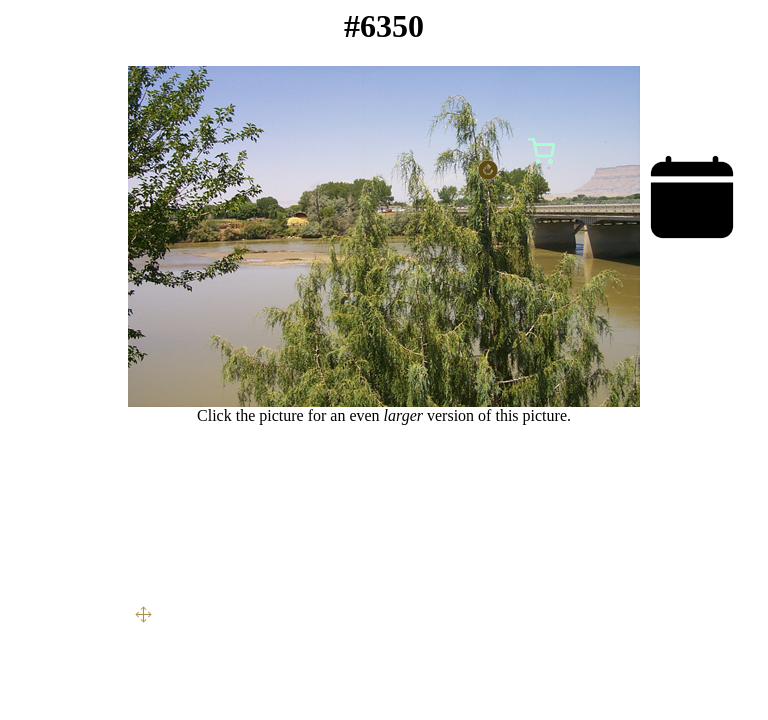  Describe the element at coordinates (143, 614) in the screenshot. I see `move or reposition an element` at that location.